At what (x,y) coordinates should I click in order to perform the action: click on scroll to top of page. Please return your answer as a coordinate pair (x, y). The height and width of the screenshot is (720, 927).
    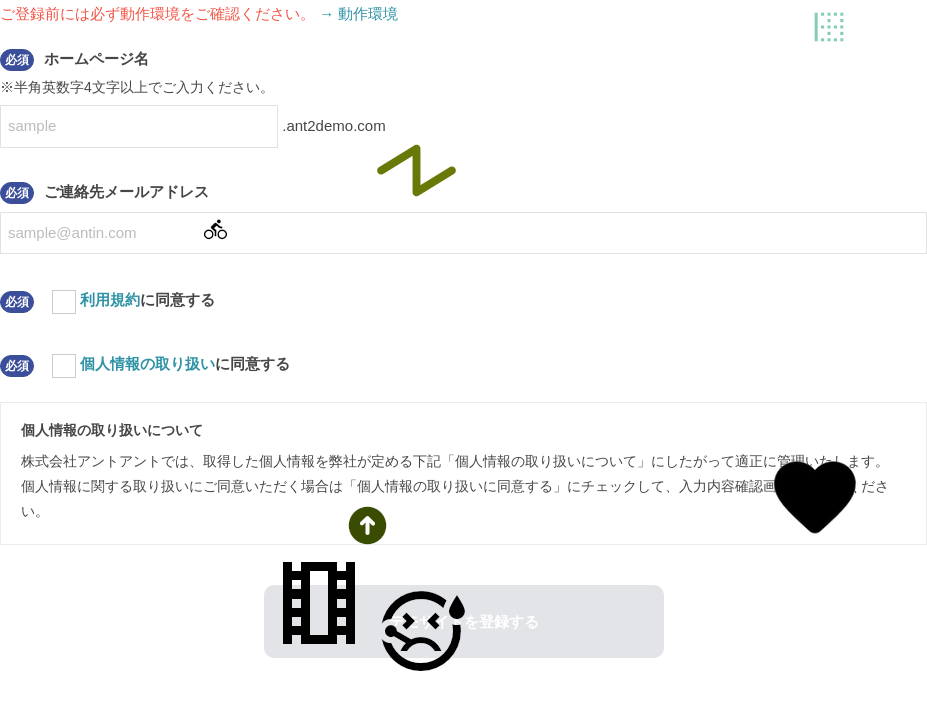
    Looking at the image, I should click on (367, 525).